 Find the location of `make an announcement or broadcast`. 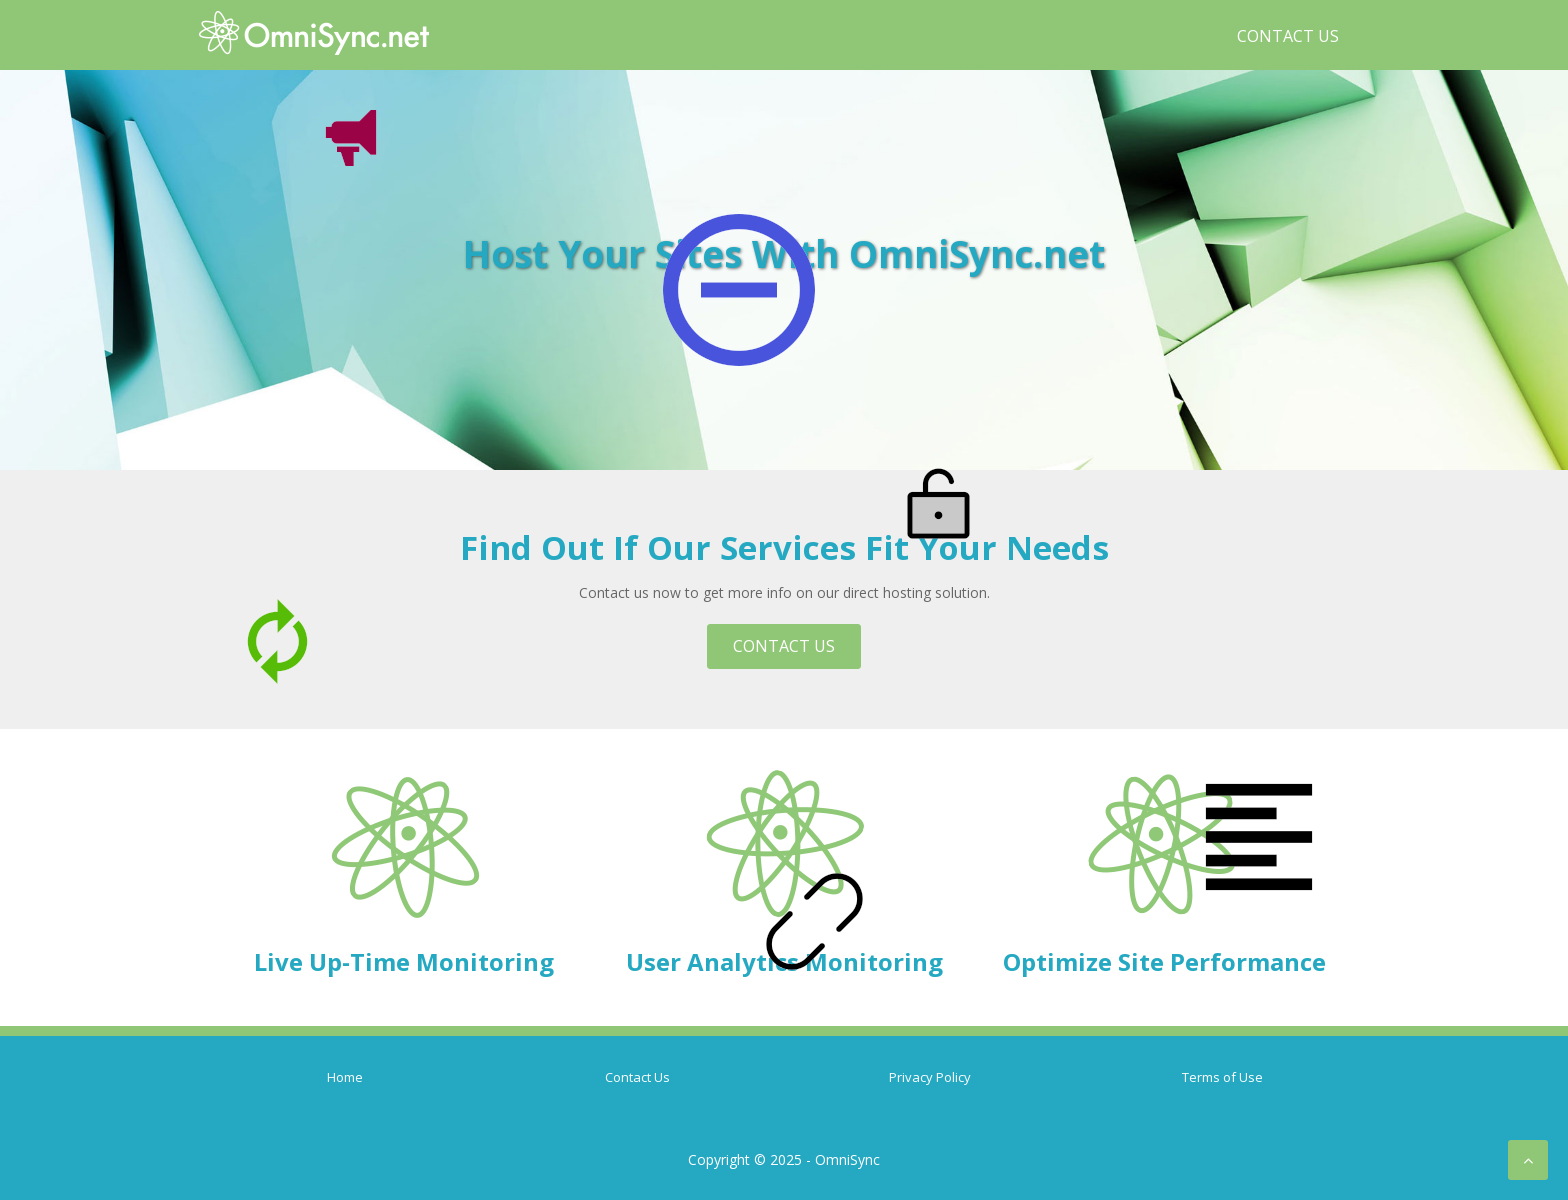

make an announcement or broadcast is located at coordinates (351, 138).